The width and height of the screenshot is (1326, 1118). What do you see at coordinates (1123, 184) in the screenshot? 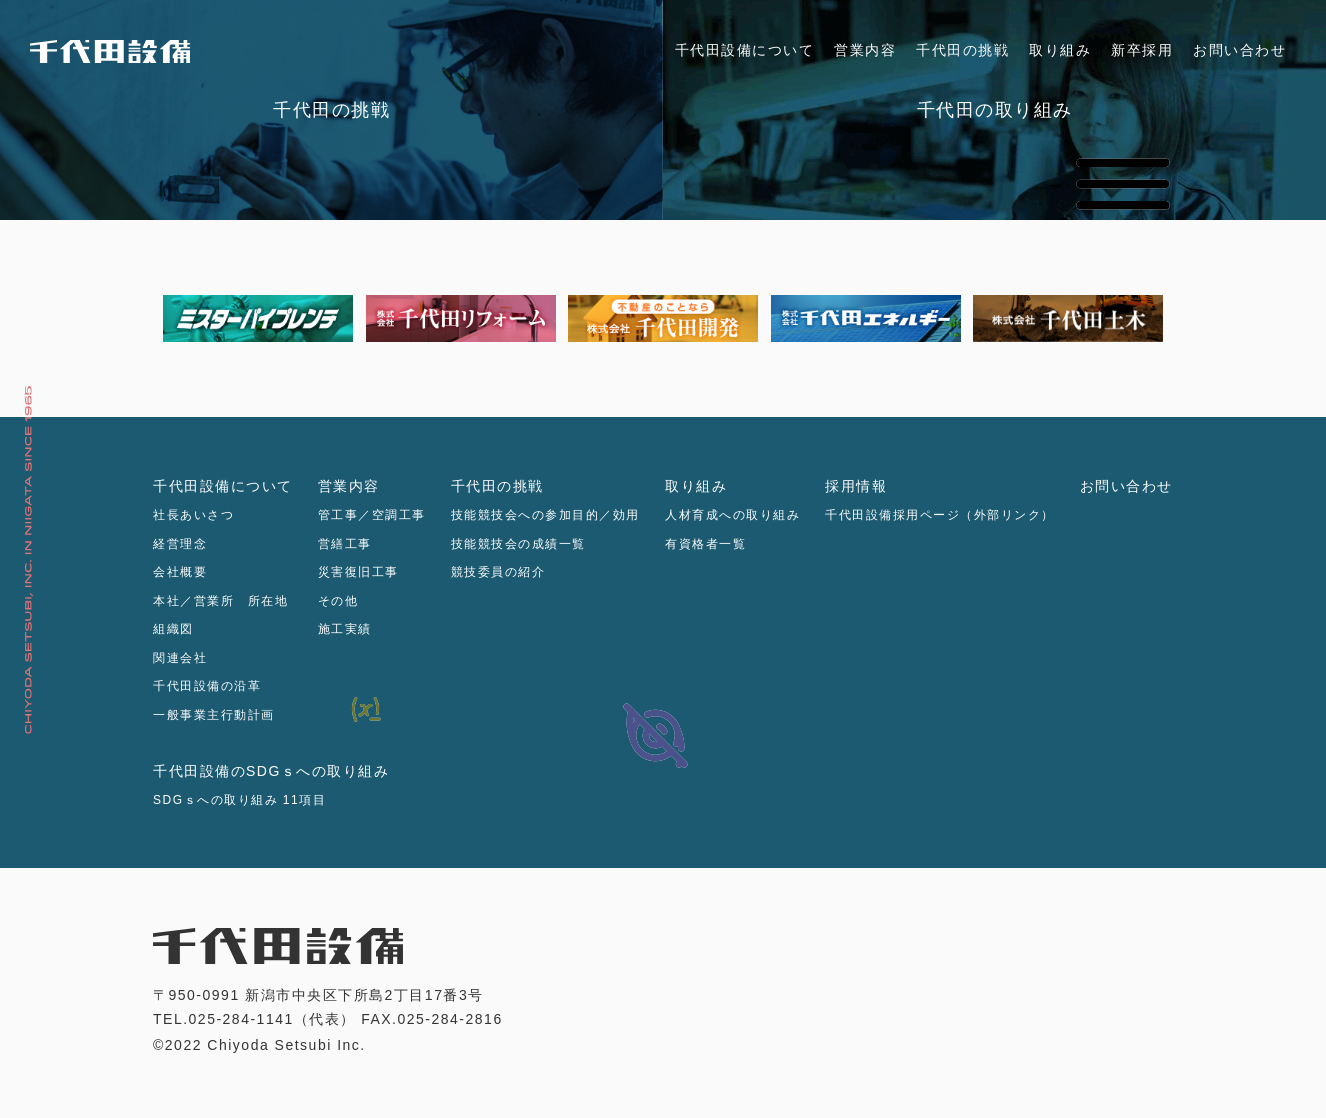
I see `open navigation menu` at bounding box center [1123, 184].